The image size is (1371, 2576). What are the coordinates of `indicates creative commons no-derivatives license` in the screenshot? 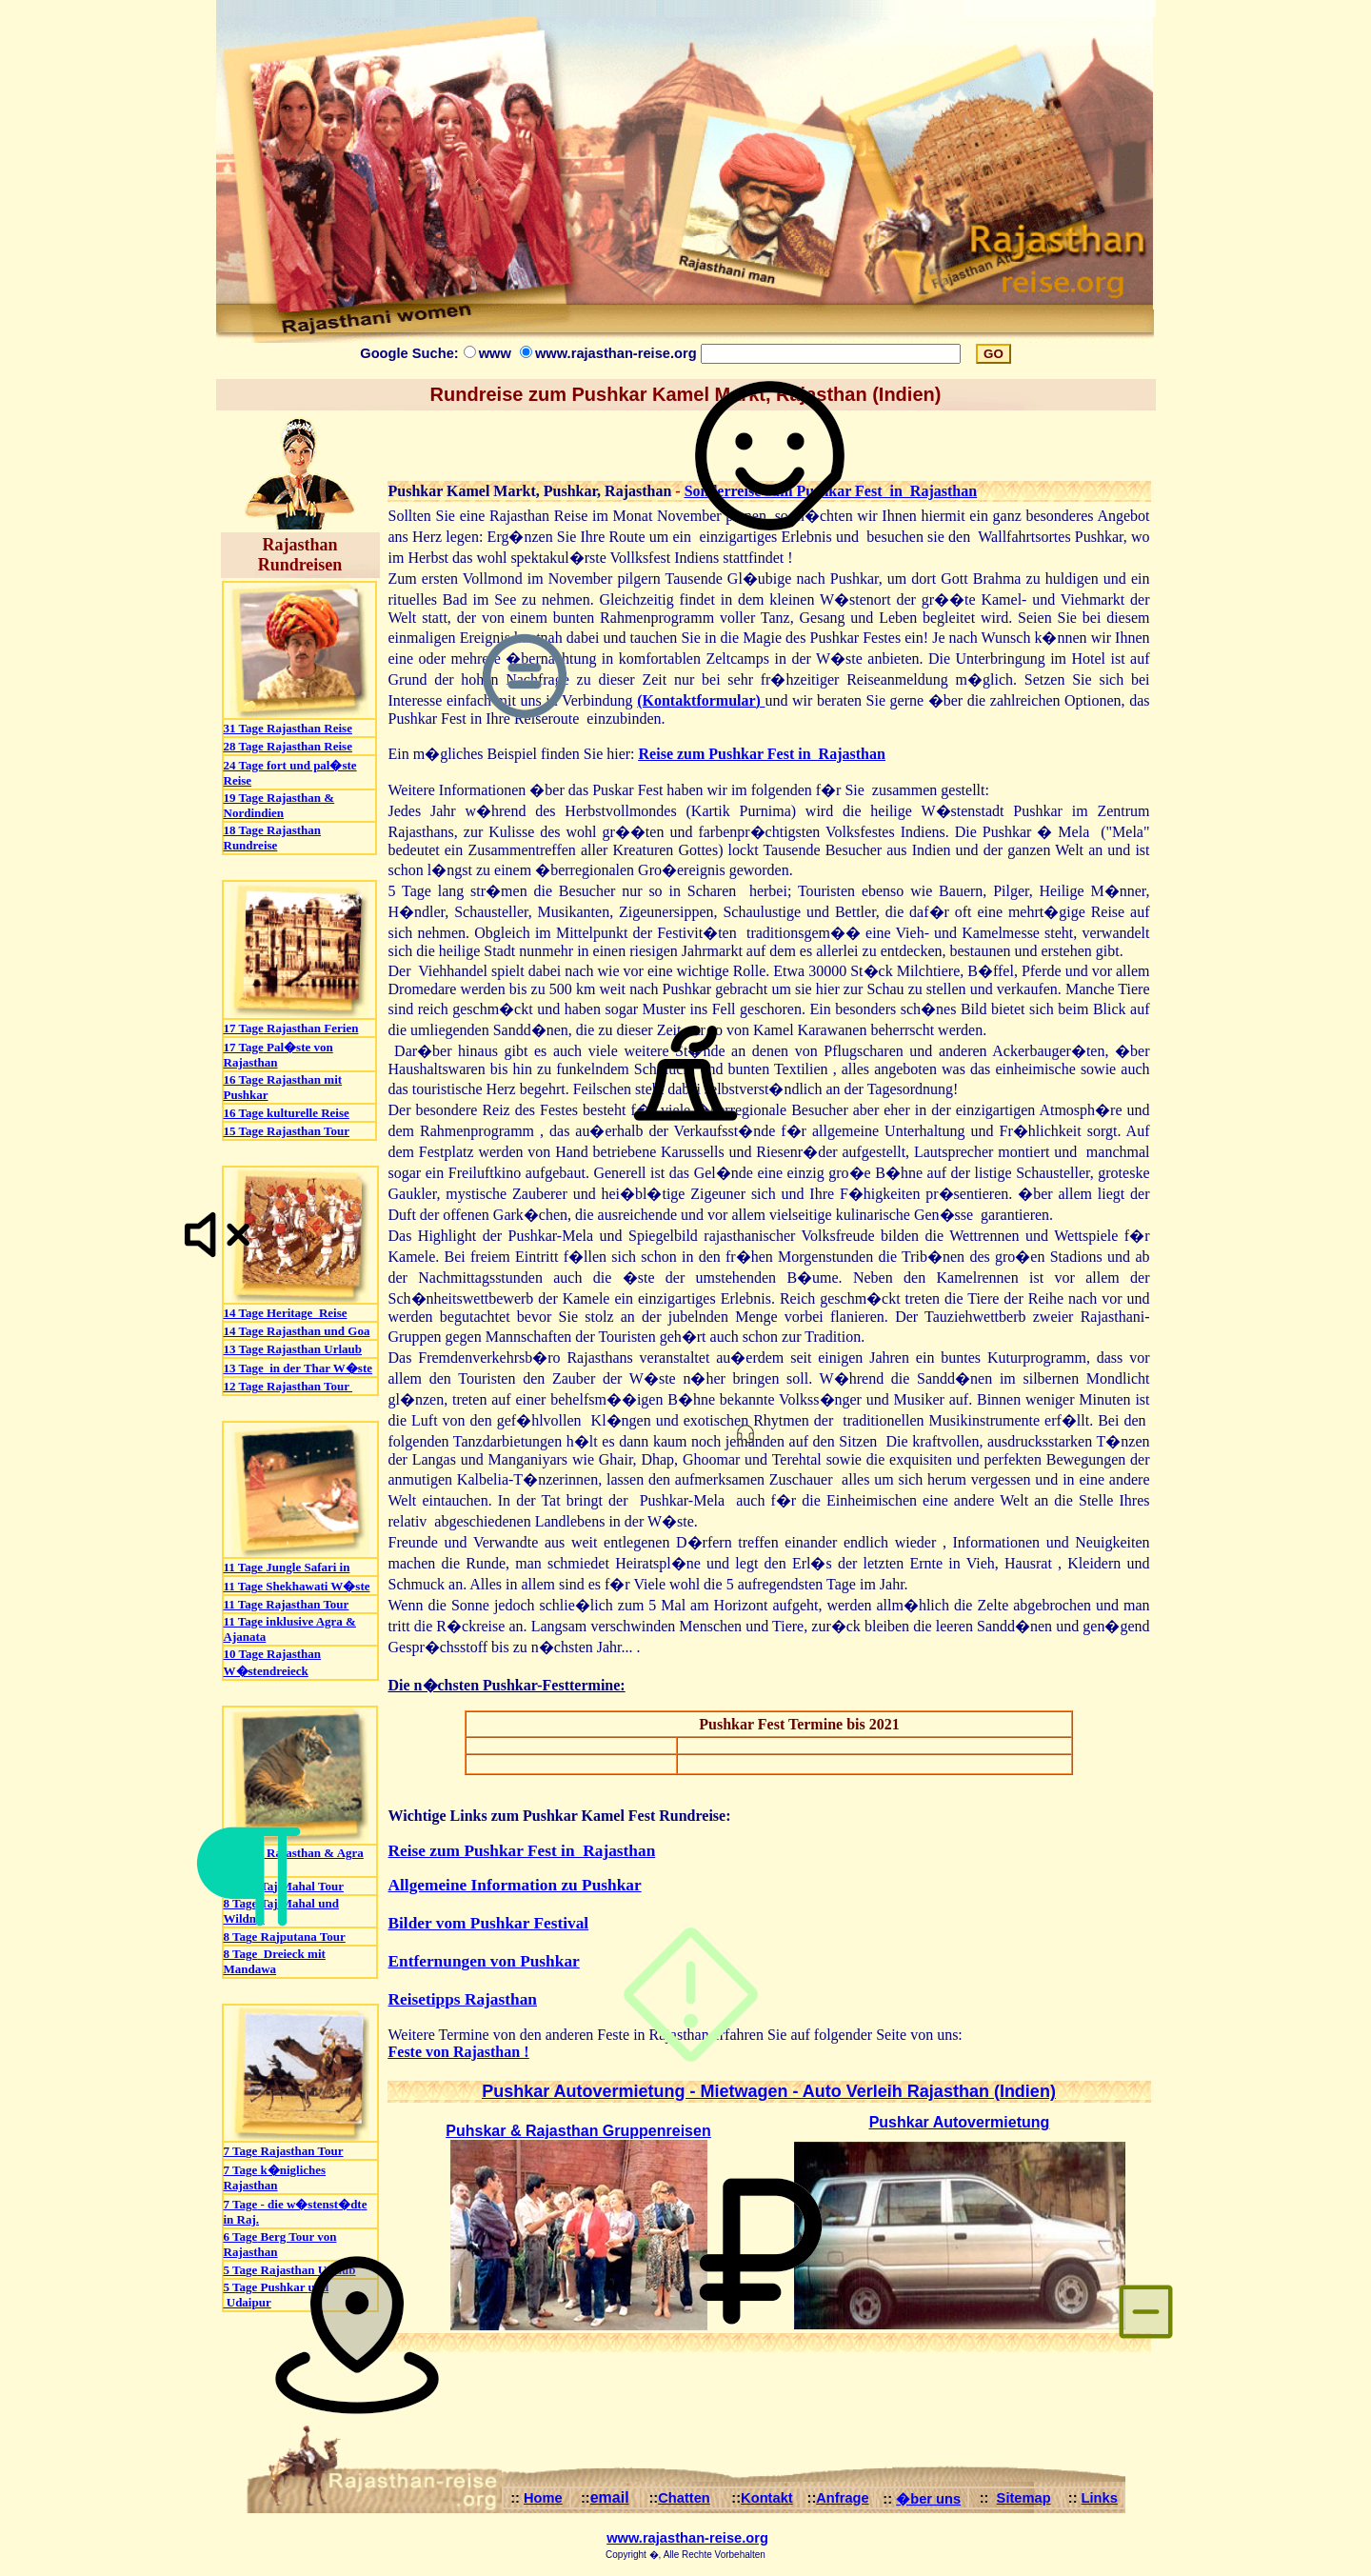 It's located at (525, 676).